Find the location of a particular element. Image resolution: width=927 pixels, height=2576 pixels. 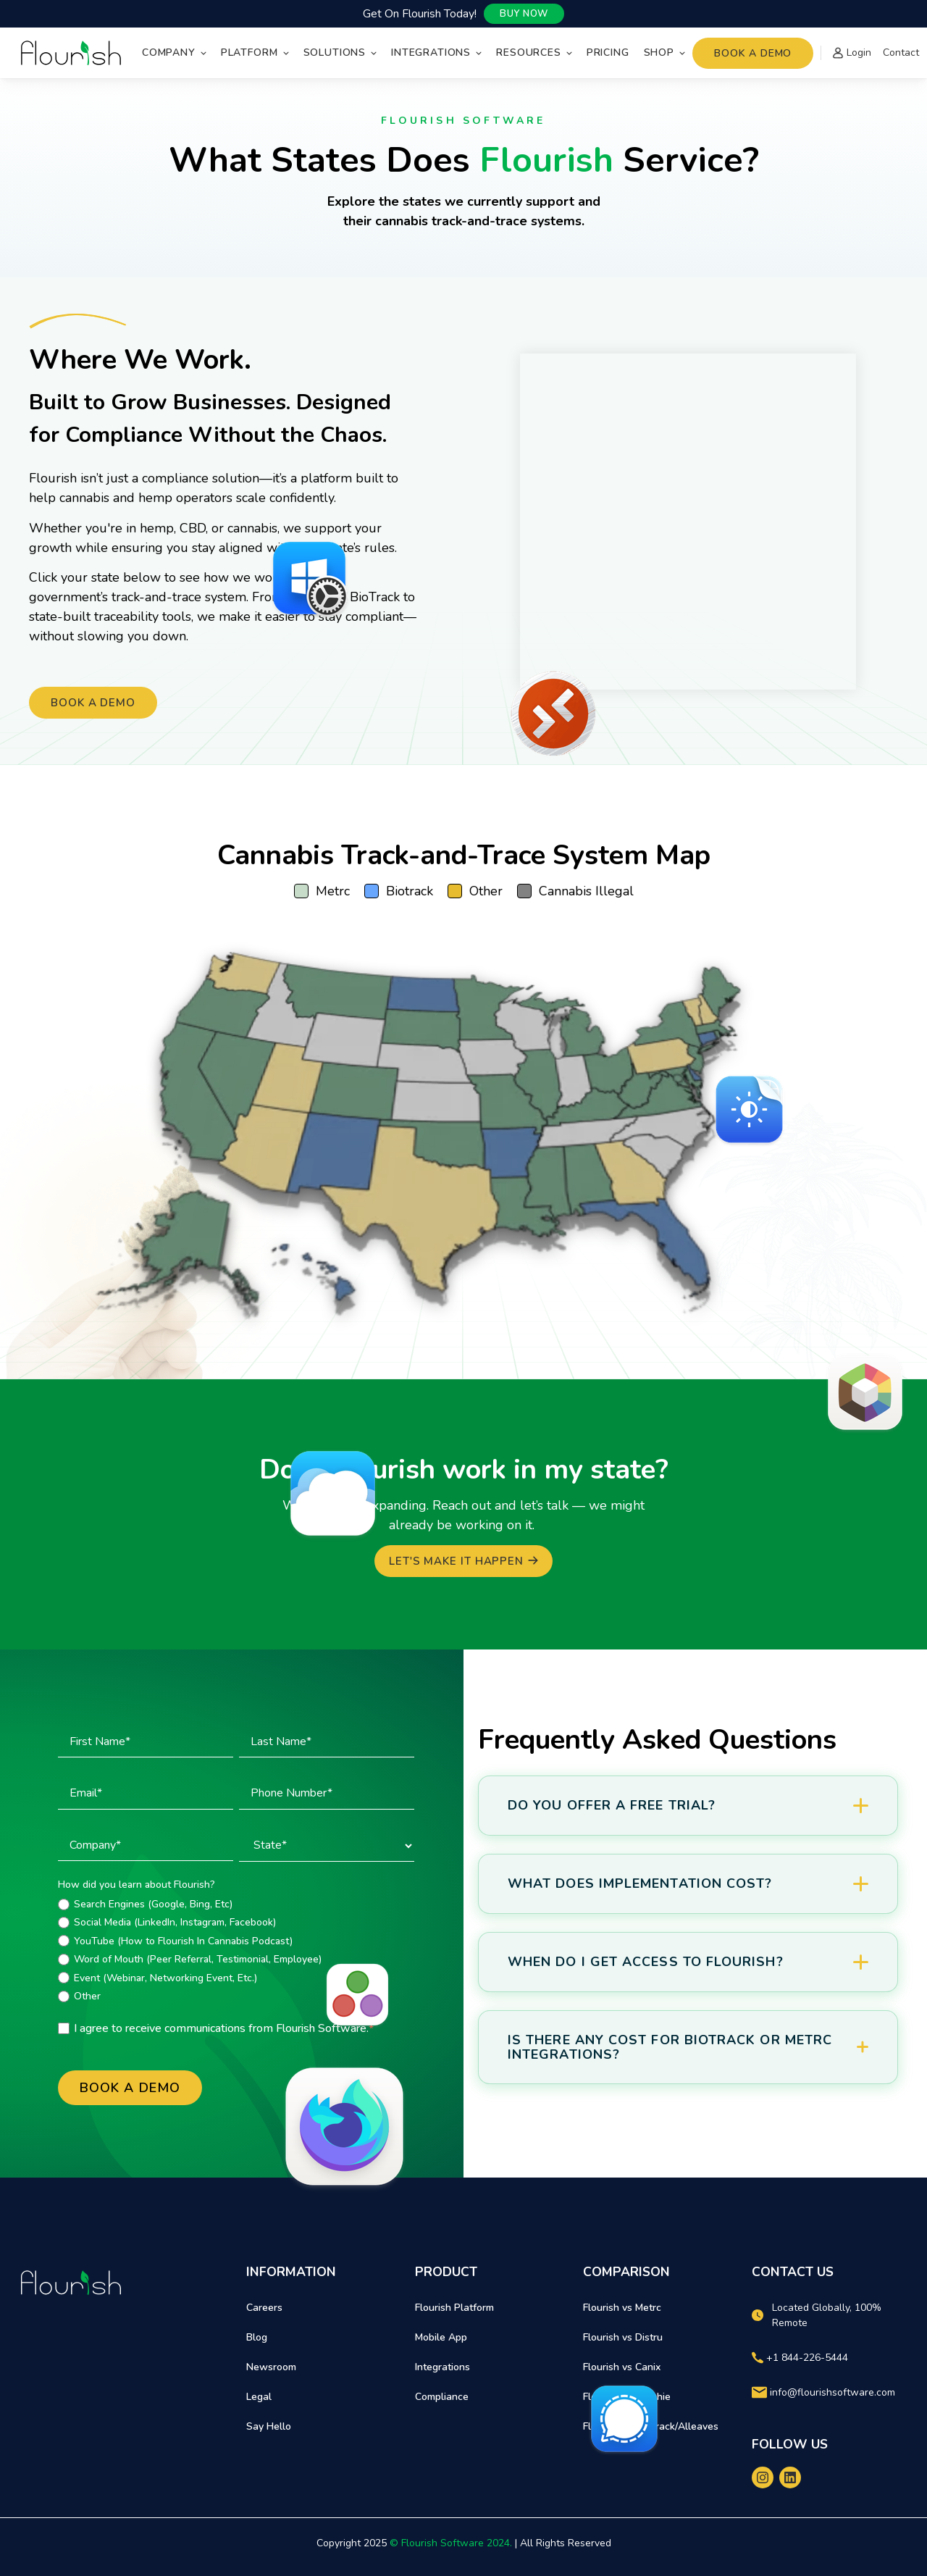

open wine configuration settings is located at coordinates (309, 578).